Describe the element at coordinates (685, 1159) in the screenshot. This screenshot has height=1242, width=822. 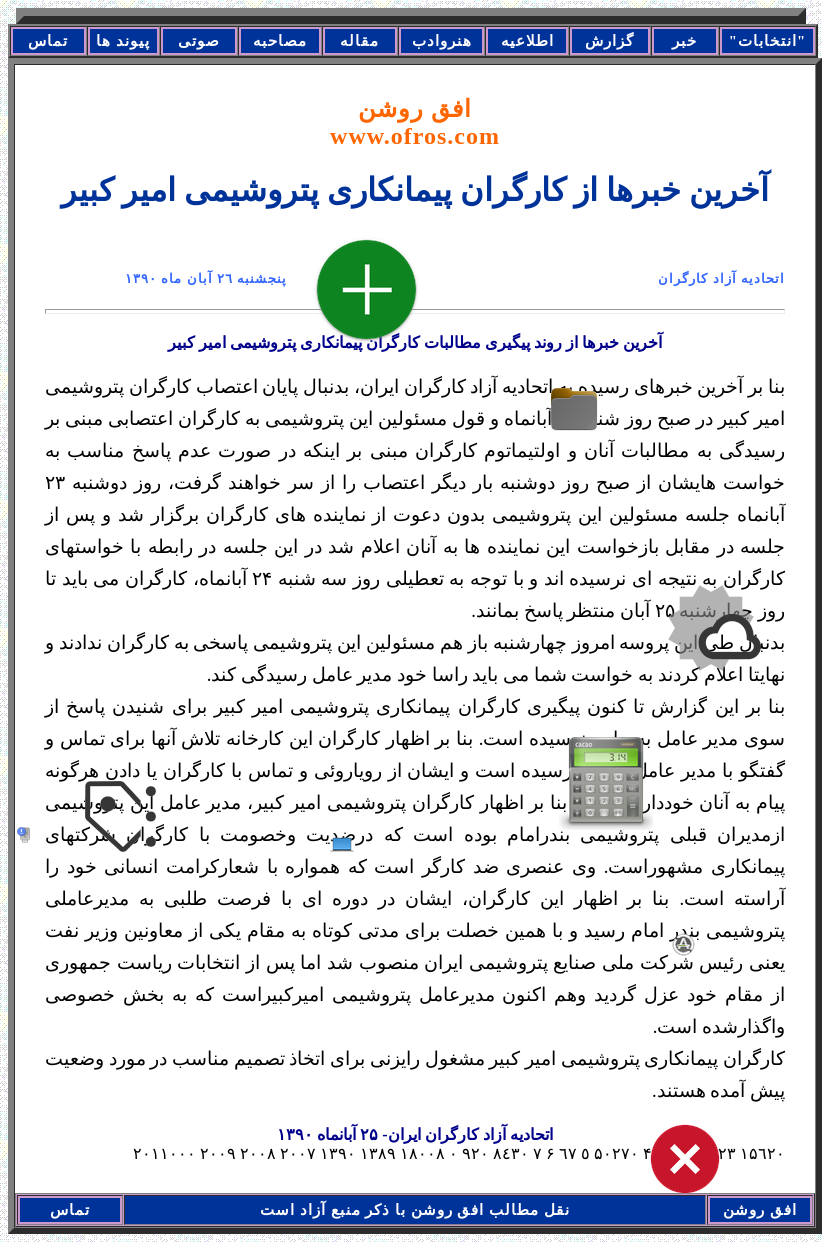
I see `cancel or close the current action` at that location.